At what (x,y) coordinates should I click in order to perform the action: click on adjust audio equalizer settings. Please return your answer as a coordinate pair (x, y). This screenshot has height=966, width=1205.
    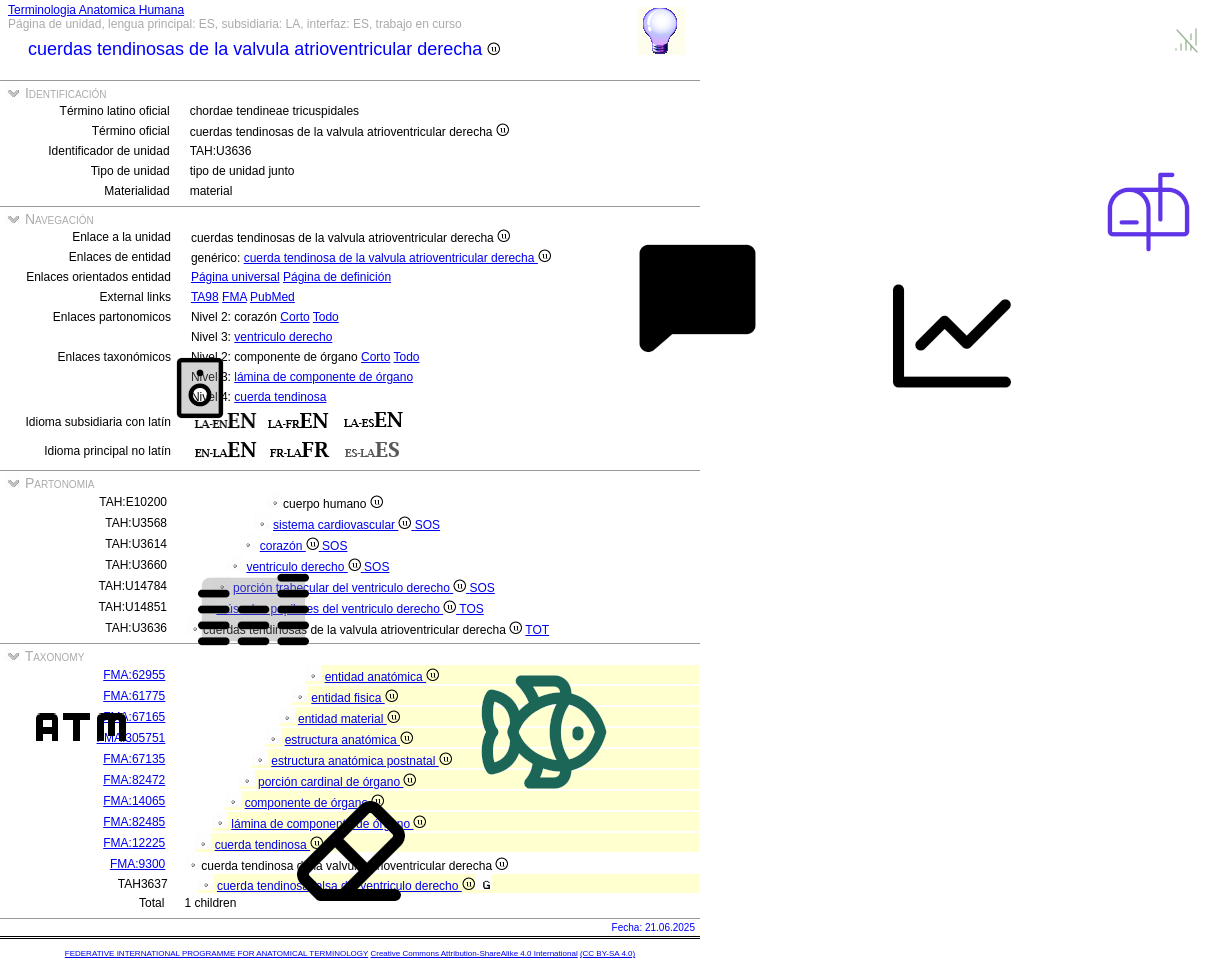
    Looking at the image, I should click on (253, 609).